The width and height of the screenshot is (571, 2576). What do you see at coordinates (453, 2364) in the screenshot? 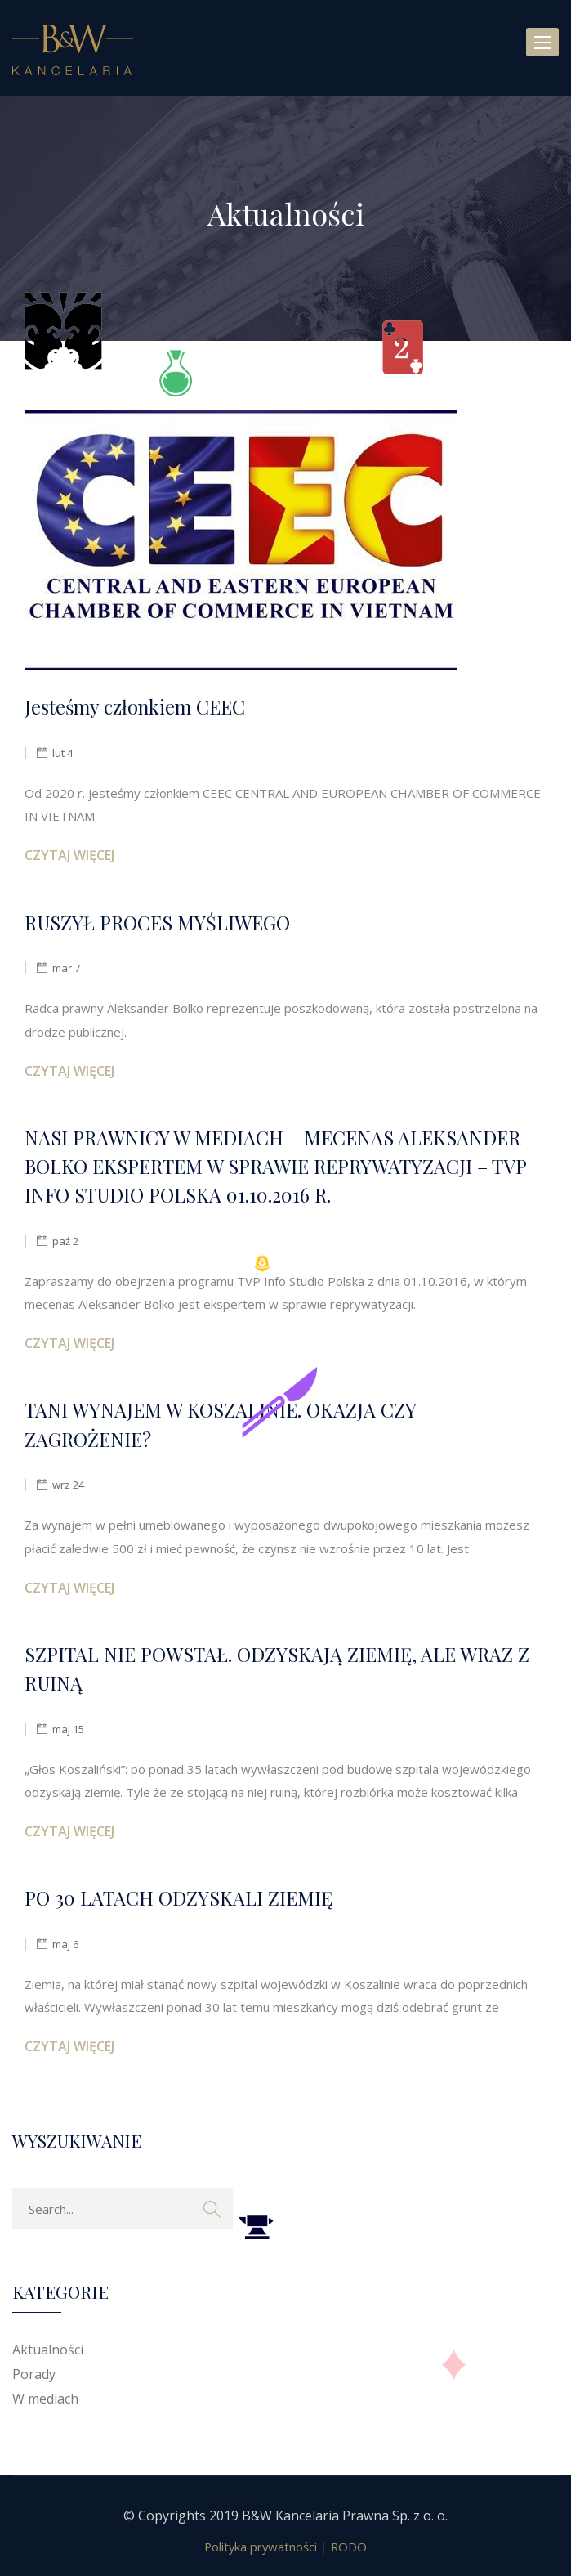
I see `indicates diamond suit in card games` at bounding box center [453, 2364].